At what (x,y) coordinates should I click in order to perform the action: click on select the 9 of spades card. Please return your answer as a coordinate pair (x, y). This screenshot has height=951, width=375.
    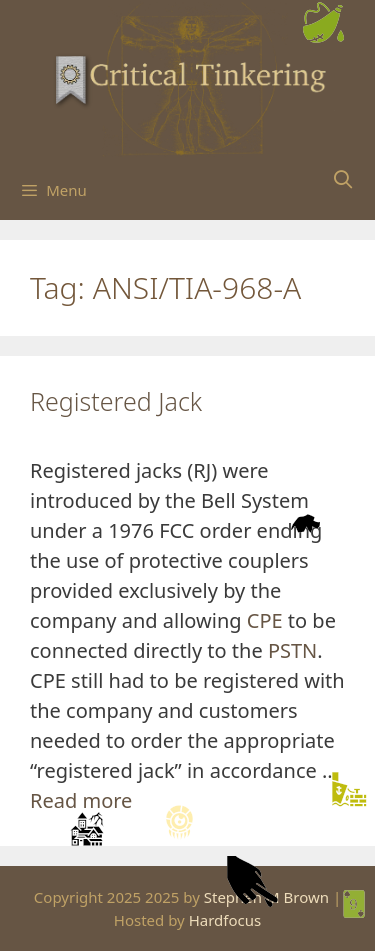
    Looking at the image, I should click on (354, 904).